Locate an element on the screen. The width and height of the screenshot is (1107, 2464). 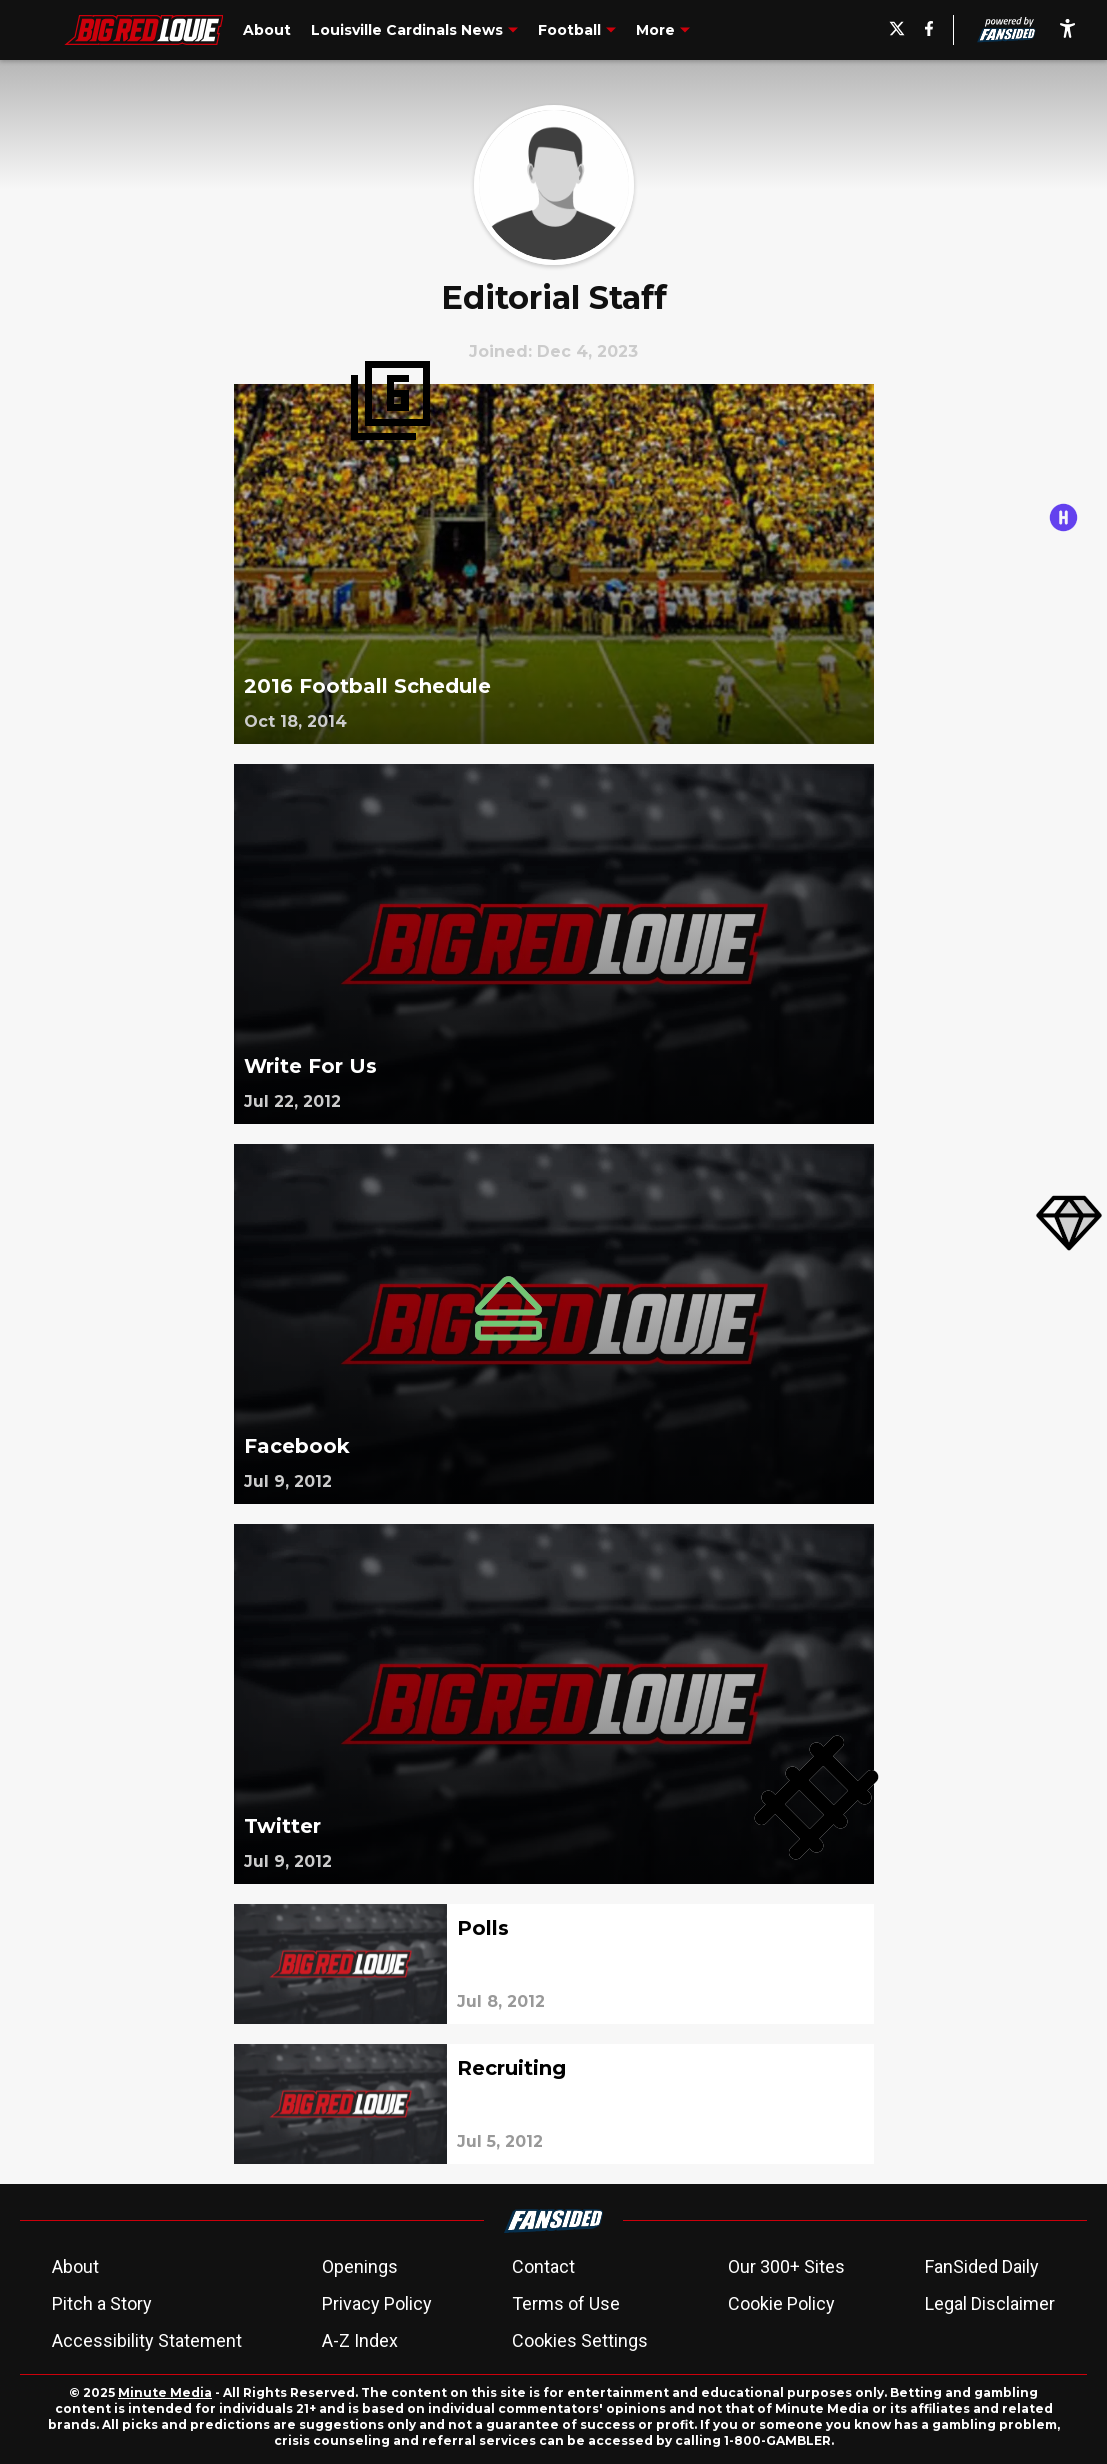
indicates a hospital or medical facility nearby is located at coordinates (1063, 517).